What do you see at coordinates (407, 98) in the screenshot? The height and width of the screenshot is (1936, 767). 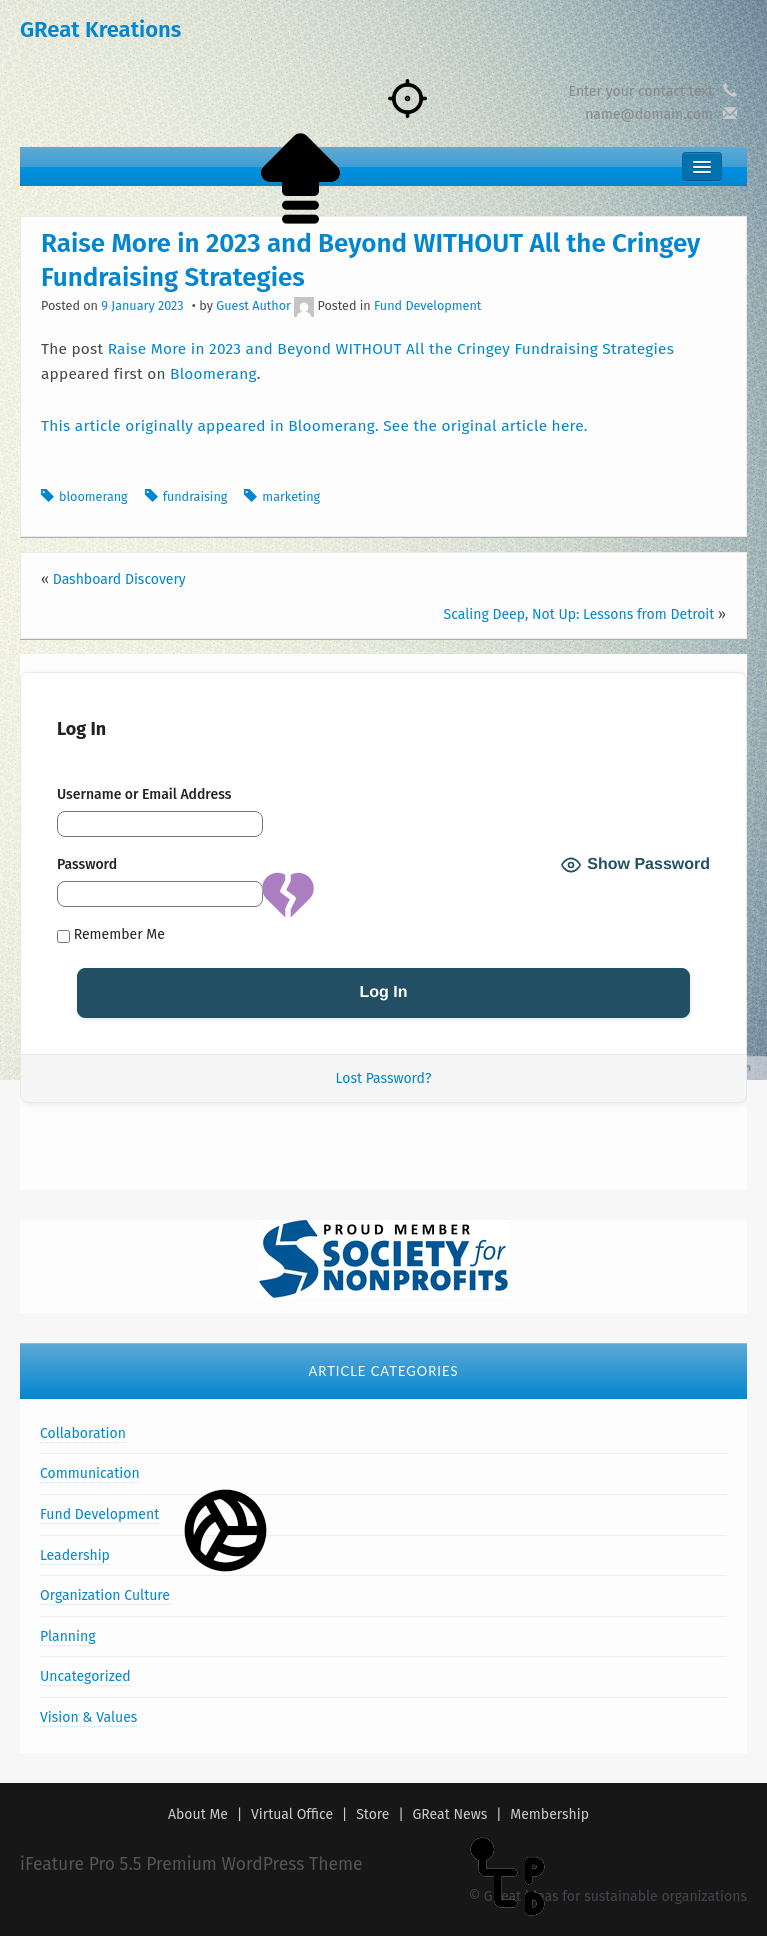 I see `center or focus on current location` at bounding box center [407, 98].